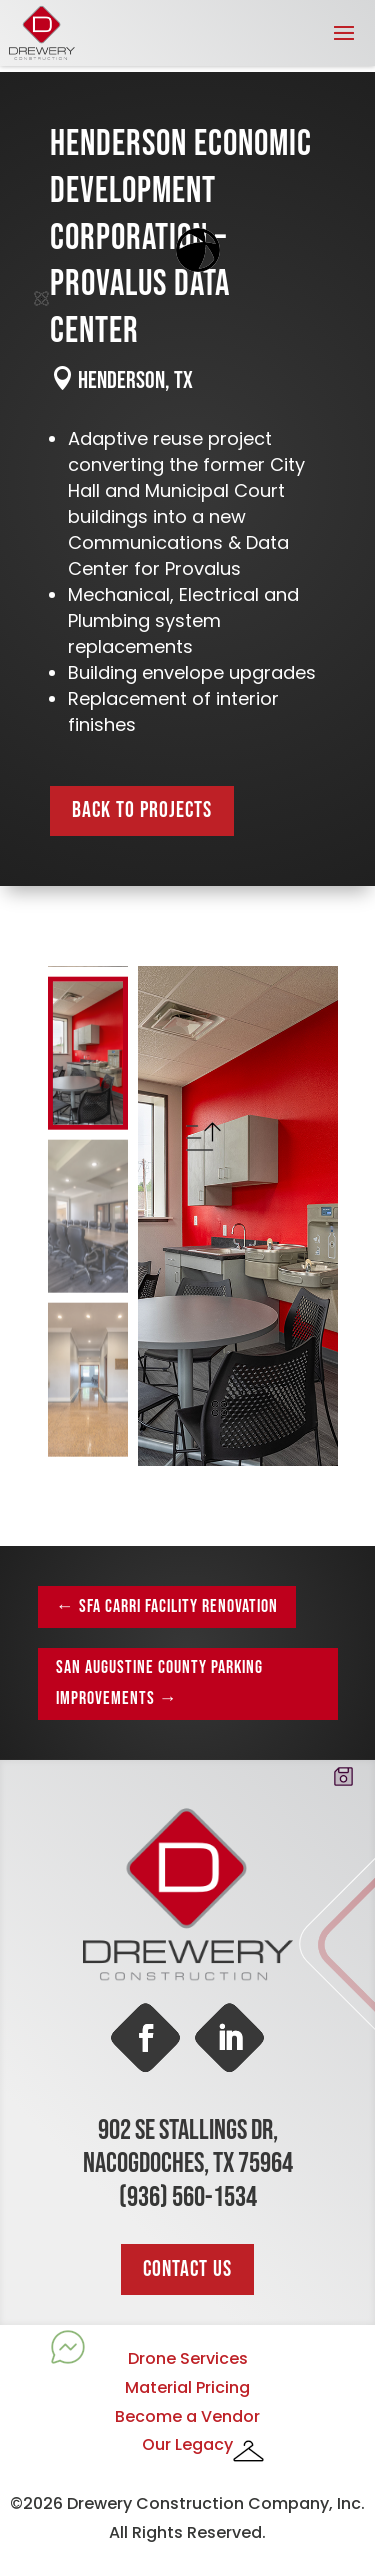 The image size is (375, 2568). What do you see at coordinates (343, 1776) in the screenshot?
I see `save current file or document` at bounding box center [343, 1776].